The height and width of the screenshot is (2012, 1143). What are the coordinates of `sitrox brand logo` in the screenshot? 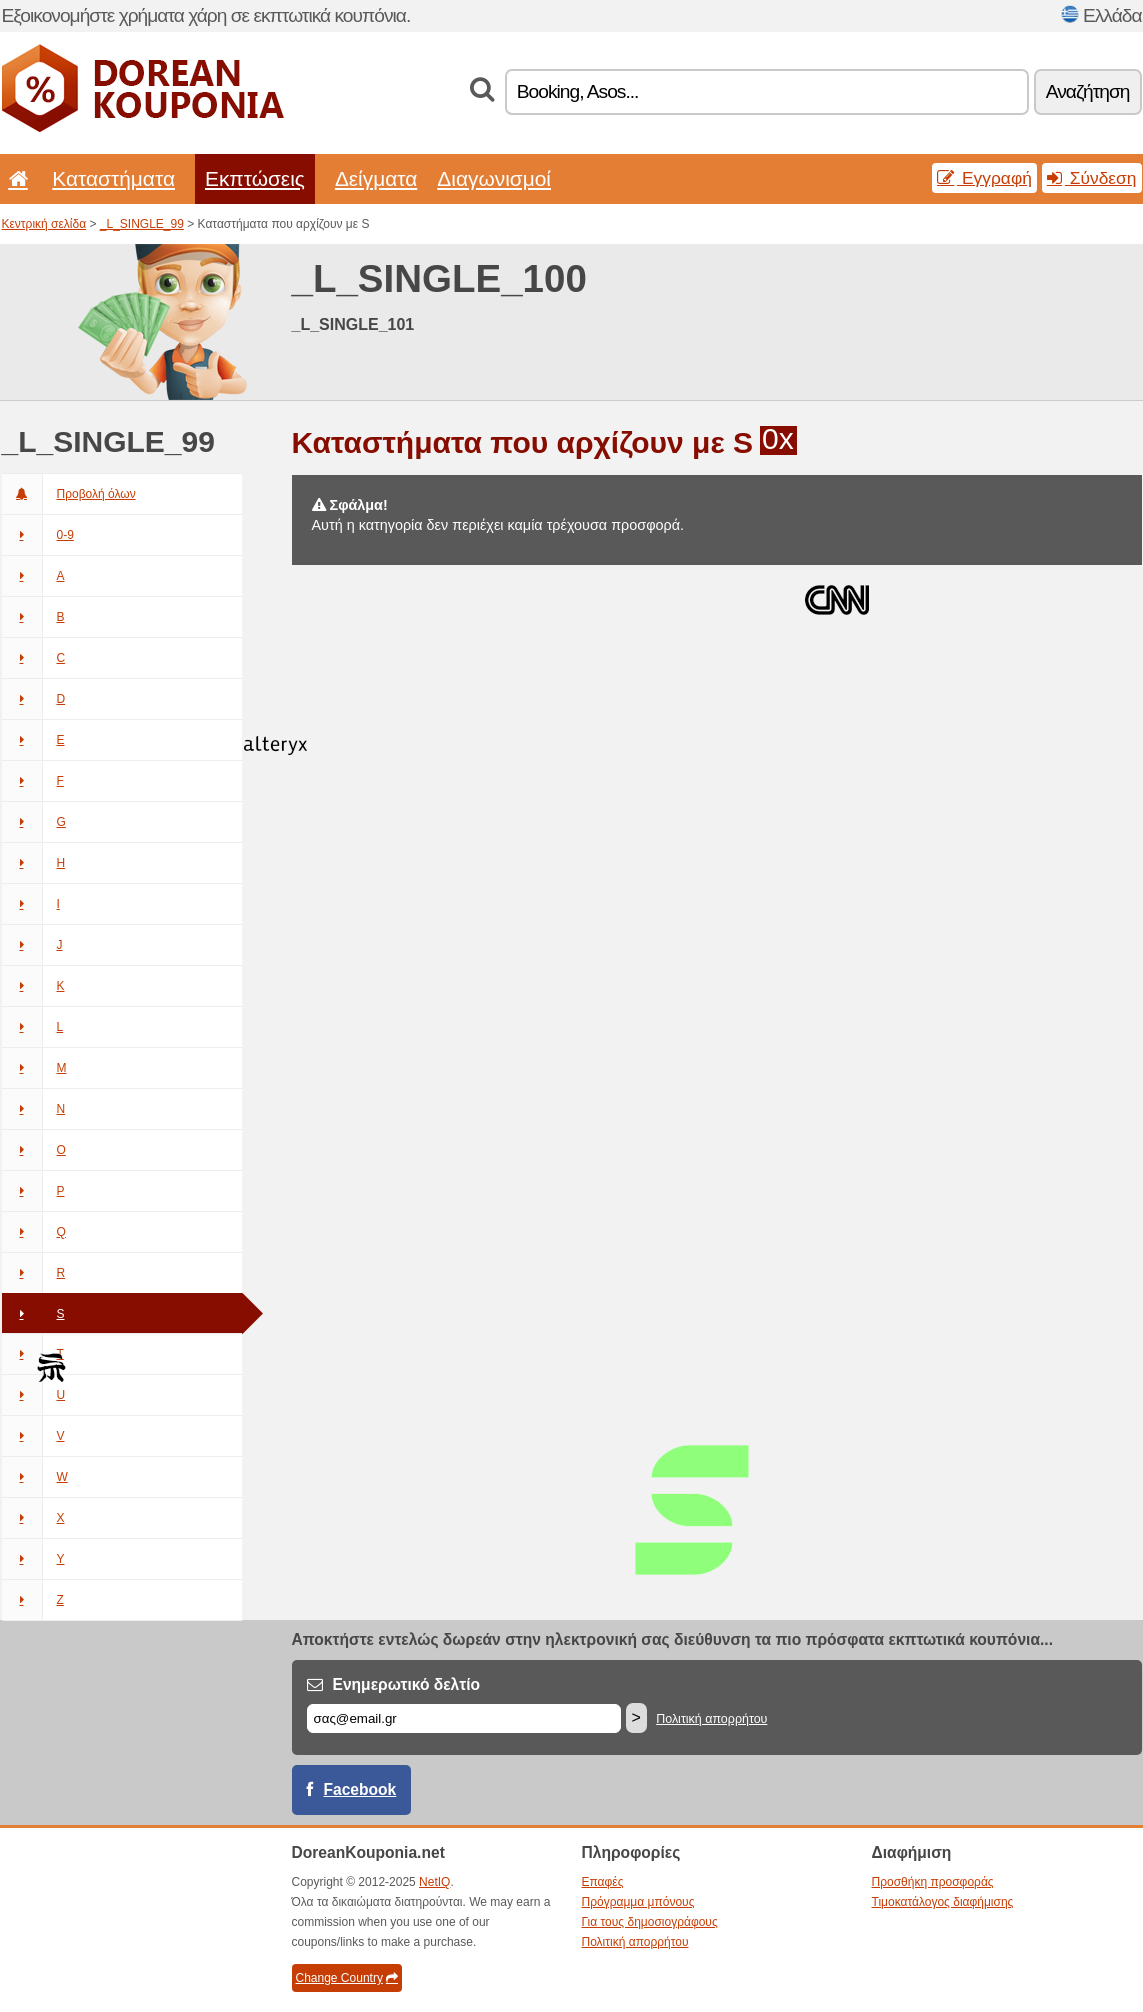 It's located at (692, 1510).